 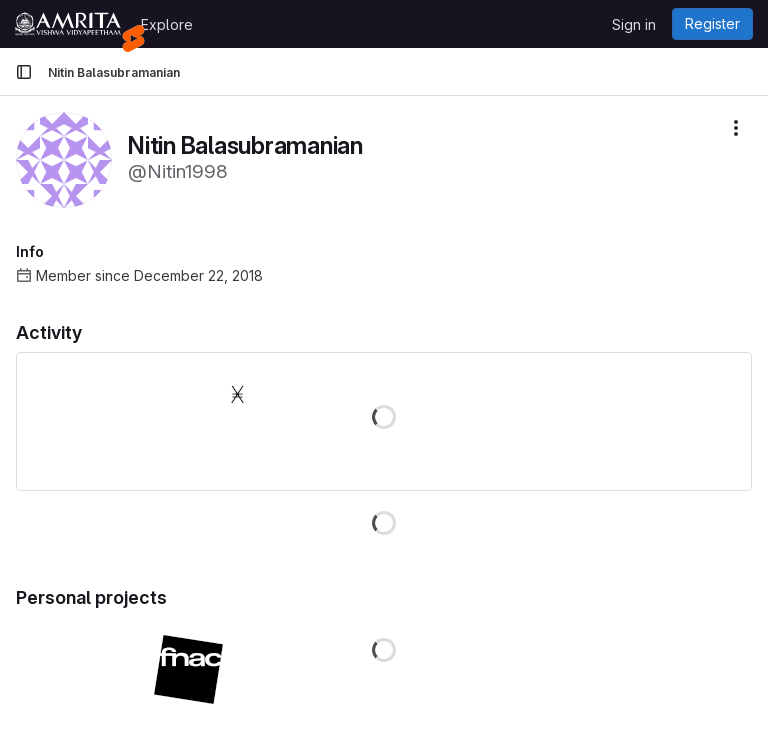 I want to click on visit the Fnac website or app, so click(x=188, y=669).